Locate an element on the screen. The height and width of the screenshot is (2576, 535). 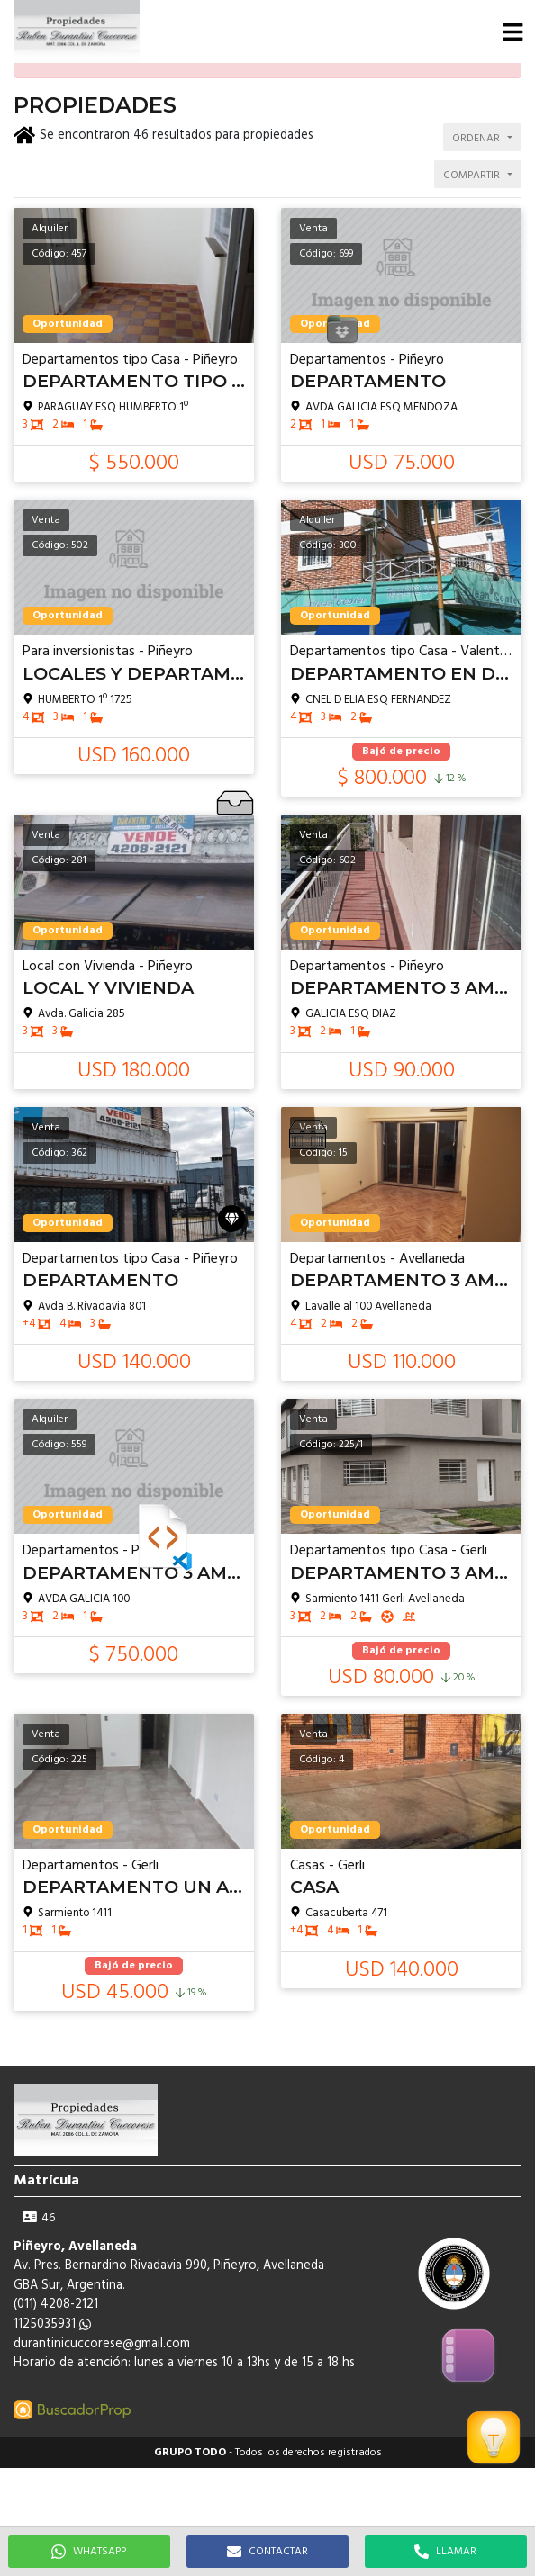
view your email inbox is located at coordinates (235, 803).